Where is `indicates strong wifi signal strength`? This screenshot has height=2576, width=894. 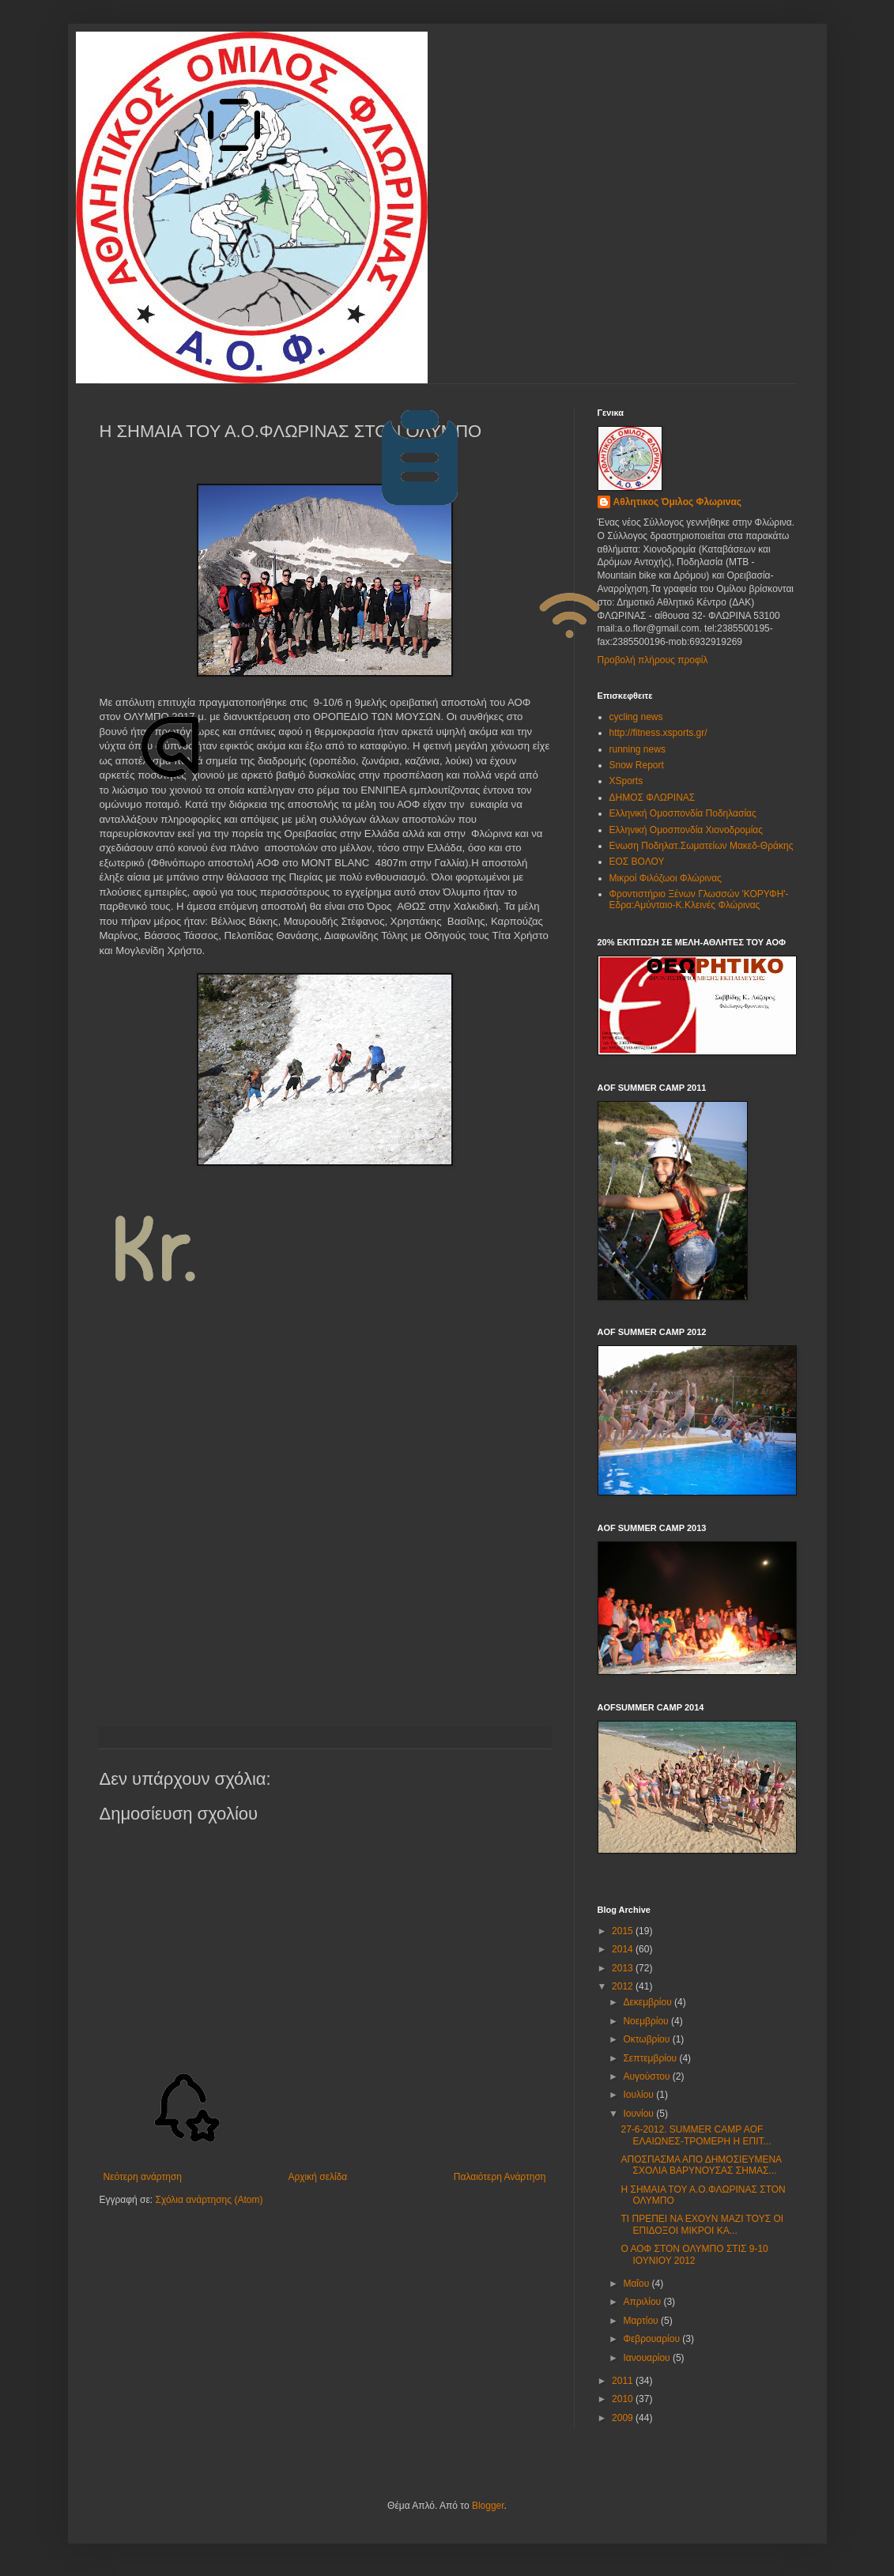
indicates strong wifi signal strength is located at coordinates (569, 604).